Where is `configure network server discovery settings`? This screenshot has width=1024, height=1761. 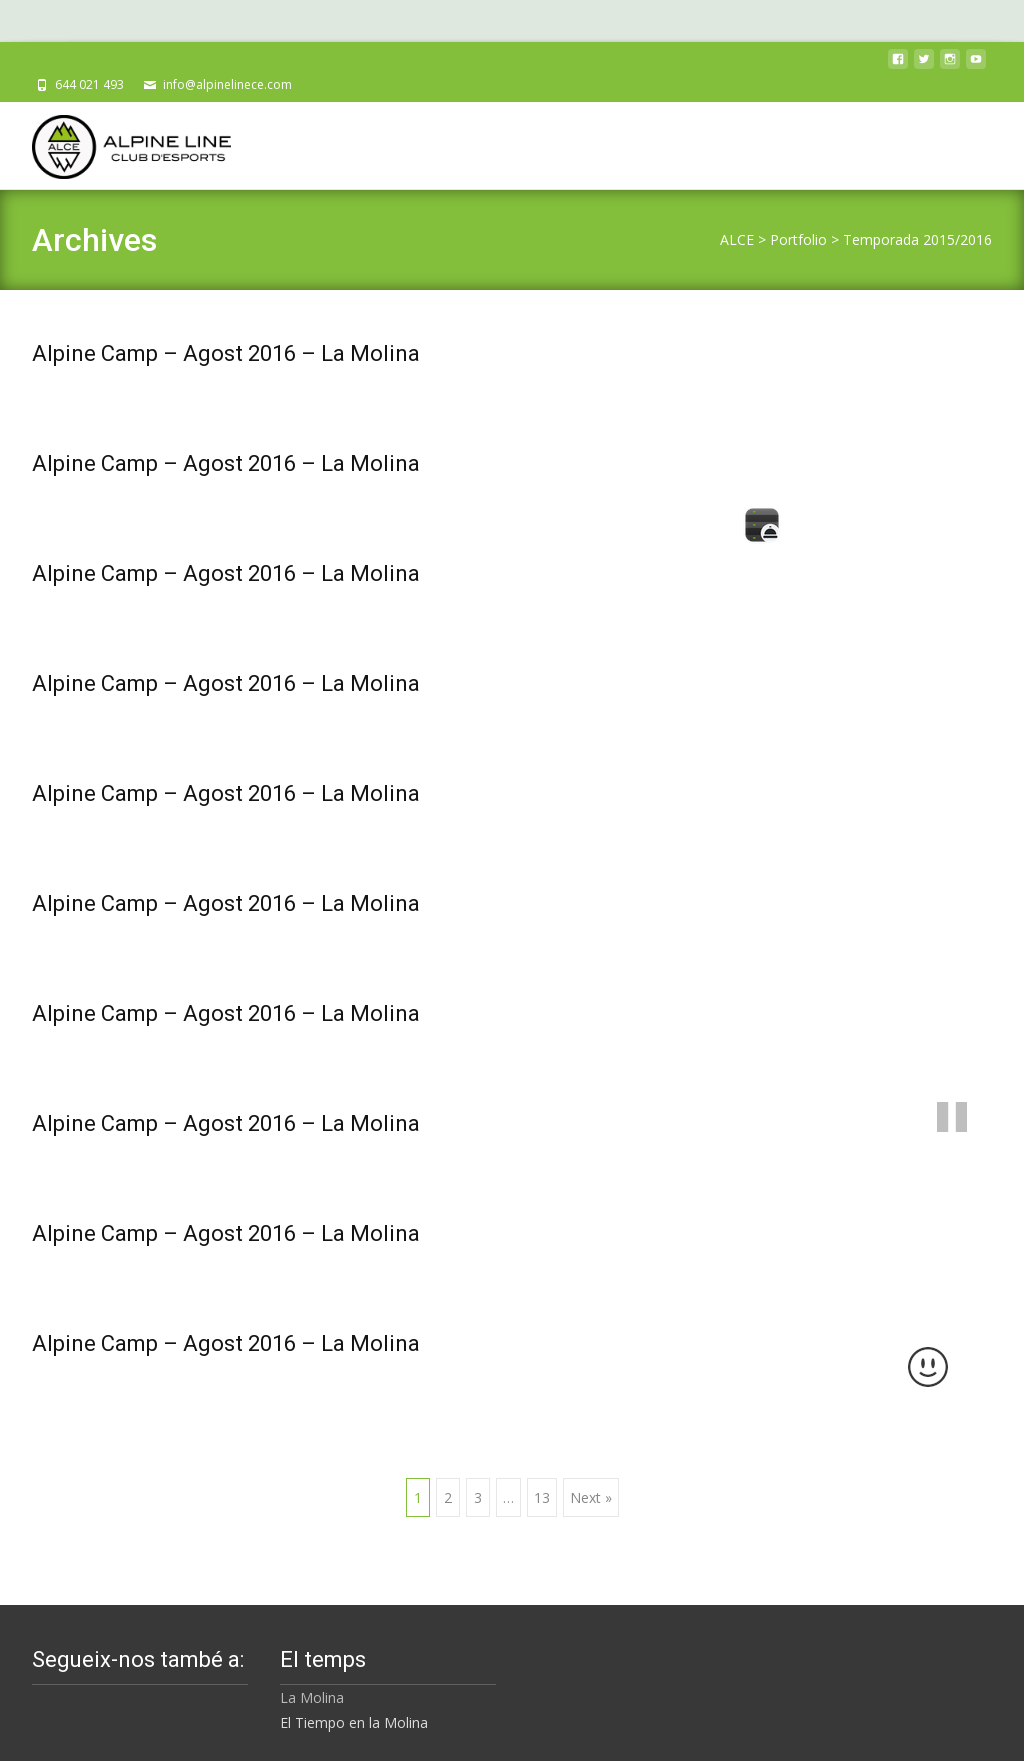
configure network server discovery settings is located at coordinates (762, 525).